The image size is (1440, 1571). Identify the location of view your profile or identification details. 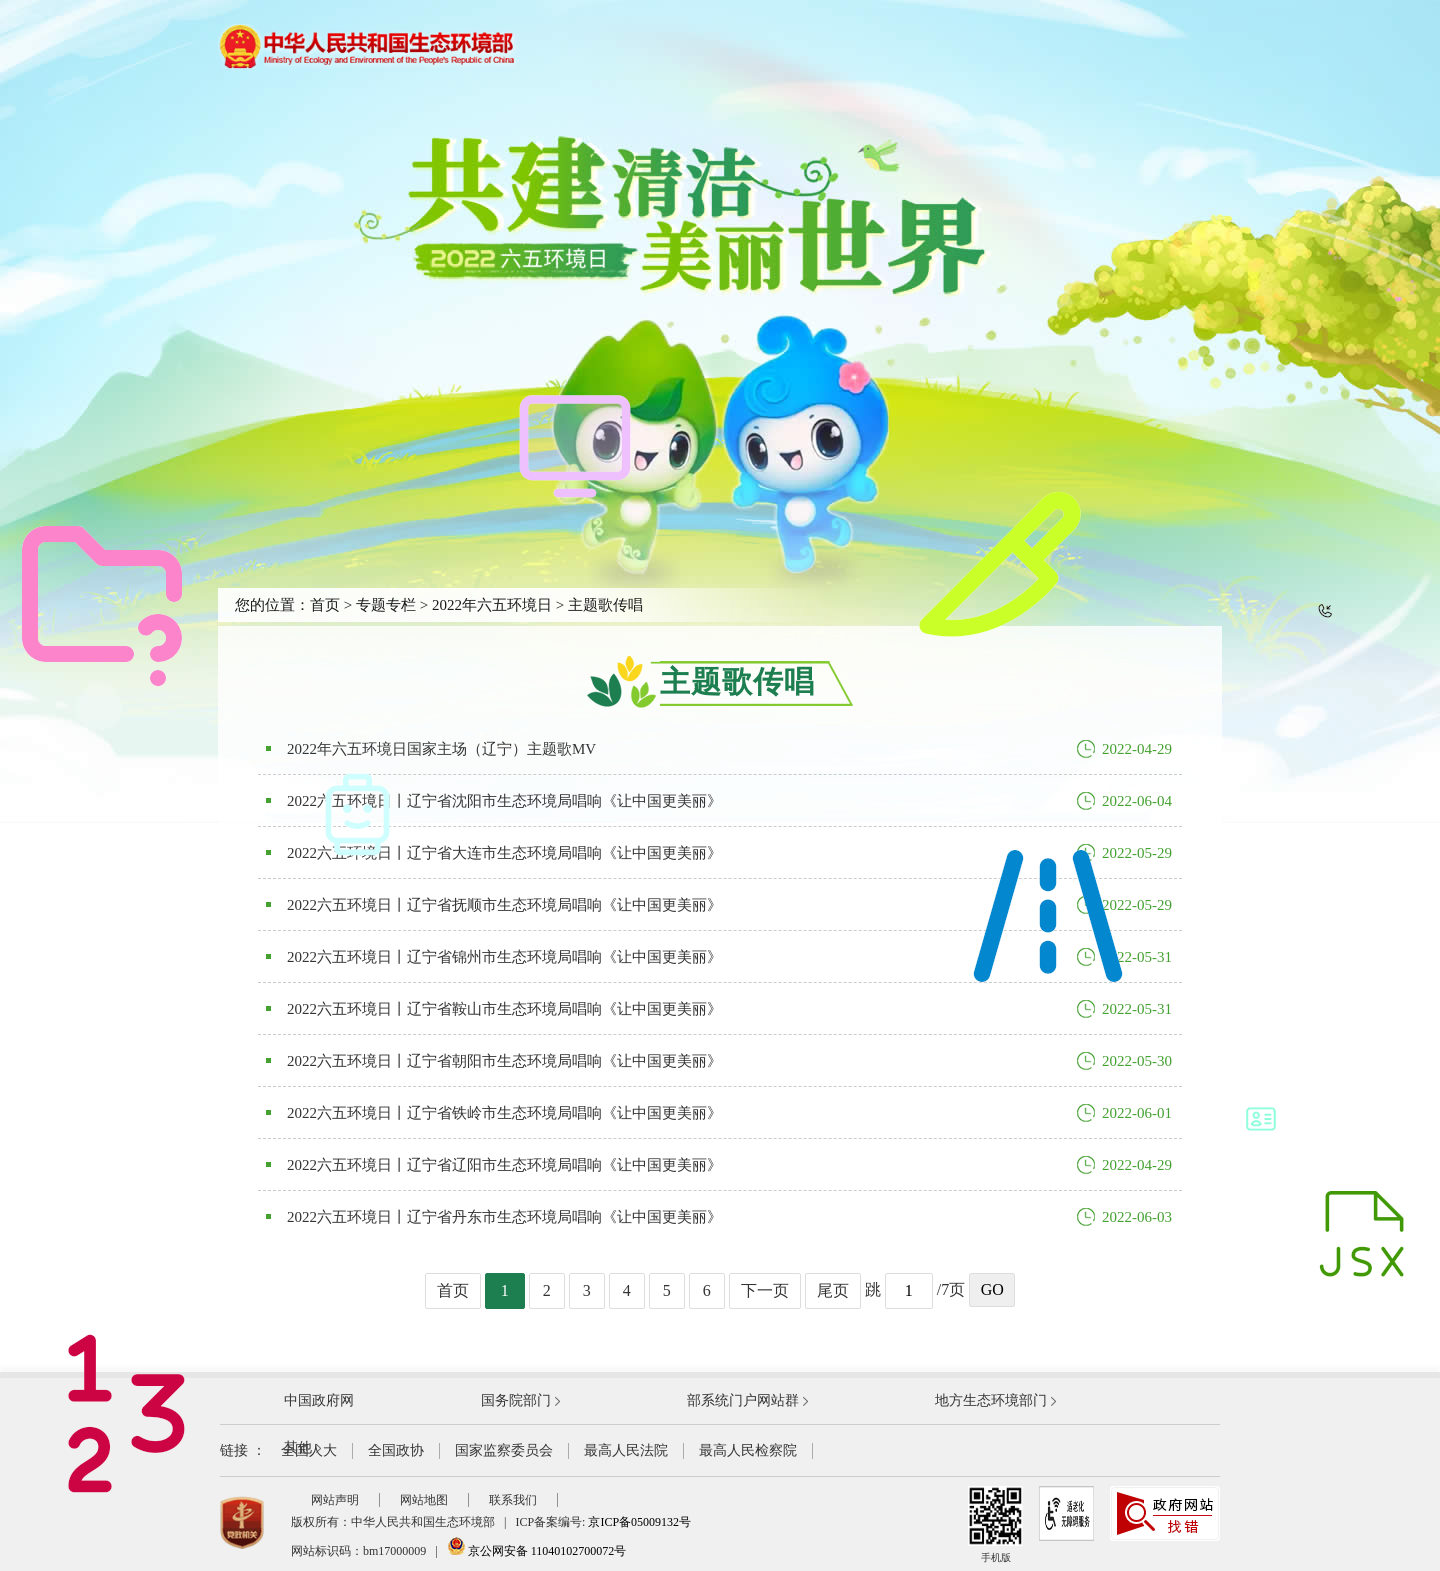
(1261, 1119).